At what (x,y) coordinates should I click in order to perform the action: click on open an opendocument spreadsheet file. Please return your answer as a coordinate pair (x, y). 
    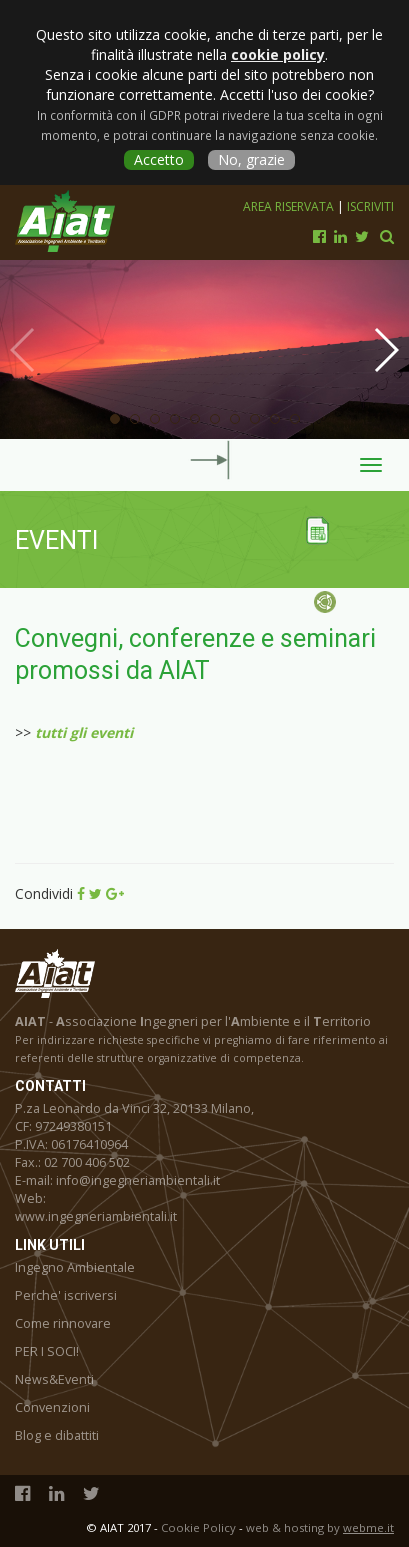
    Looking at the image, I should click on (317, 530).